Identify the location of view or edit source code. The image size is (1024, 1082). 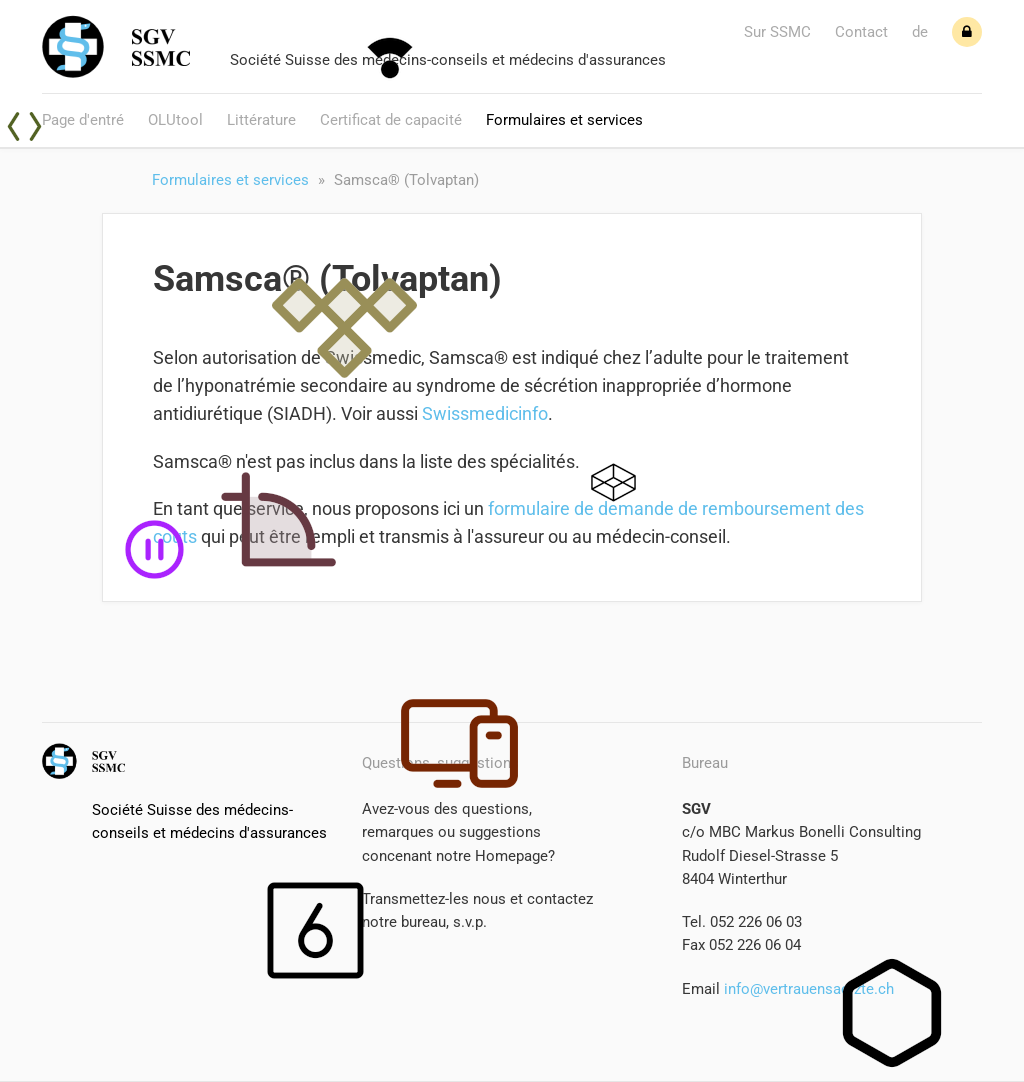
(24, 126).